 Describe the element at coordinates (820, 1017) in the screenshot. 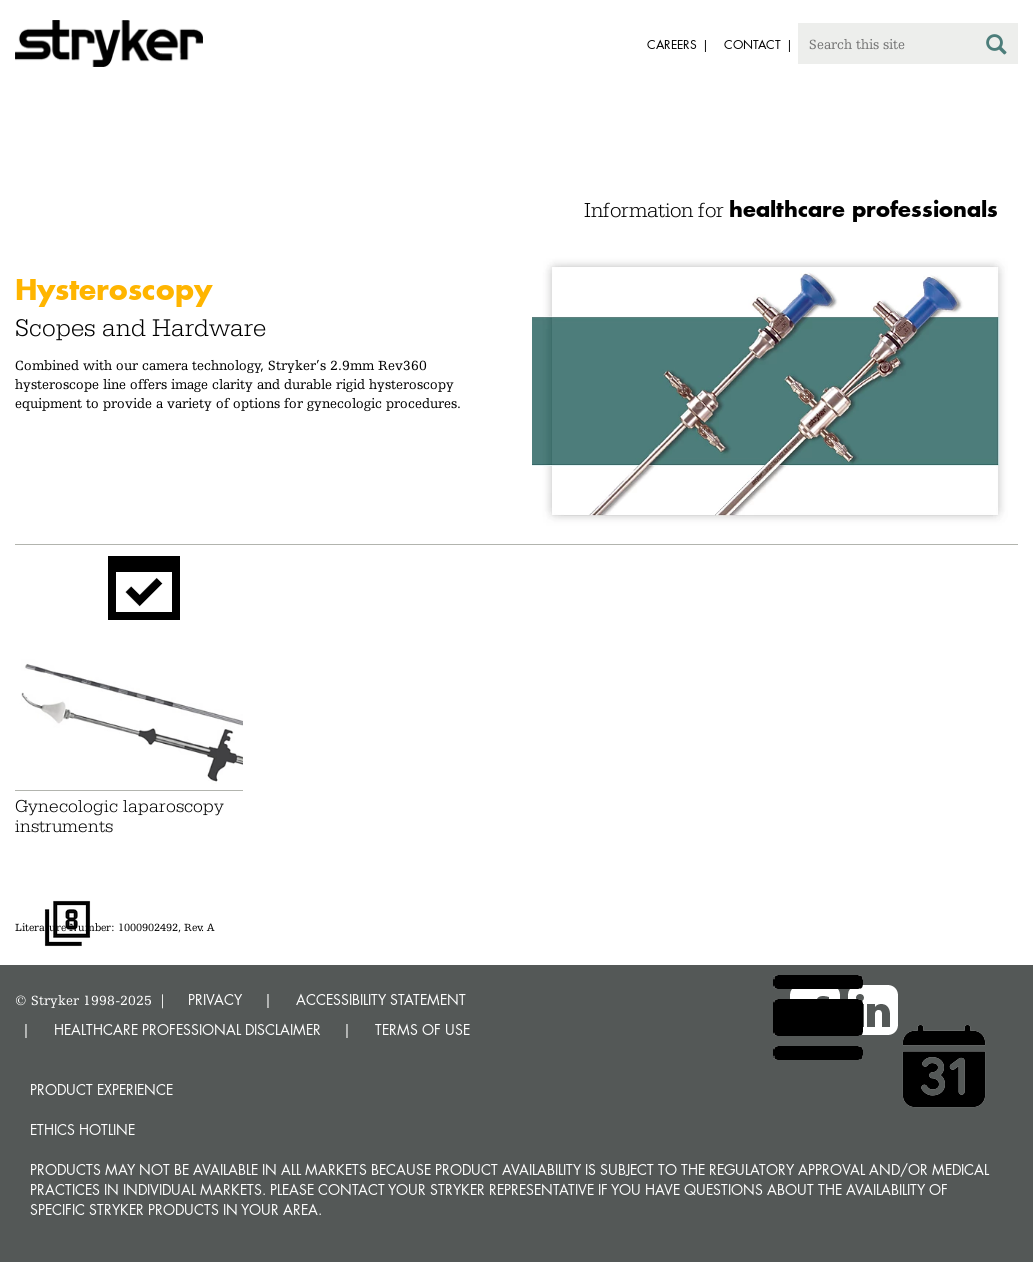

I see `switch to day view in calendar` at that location.